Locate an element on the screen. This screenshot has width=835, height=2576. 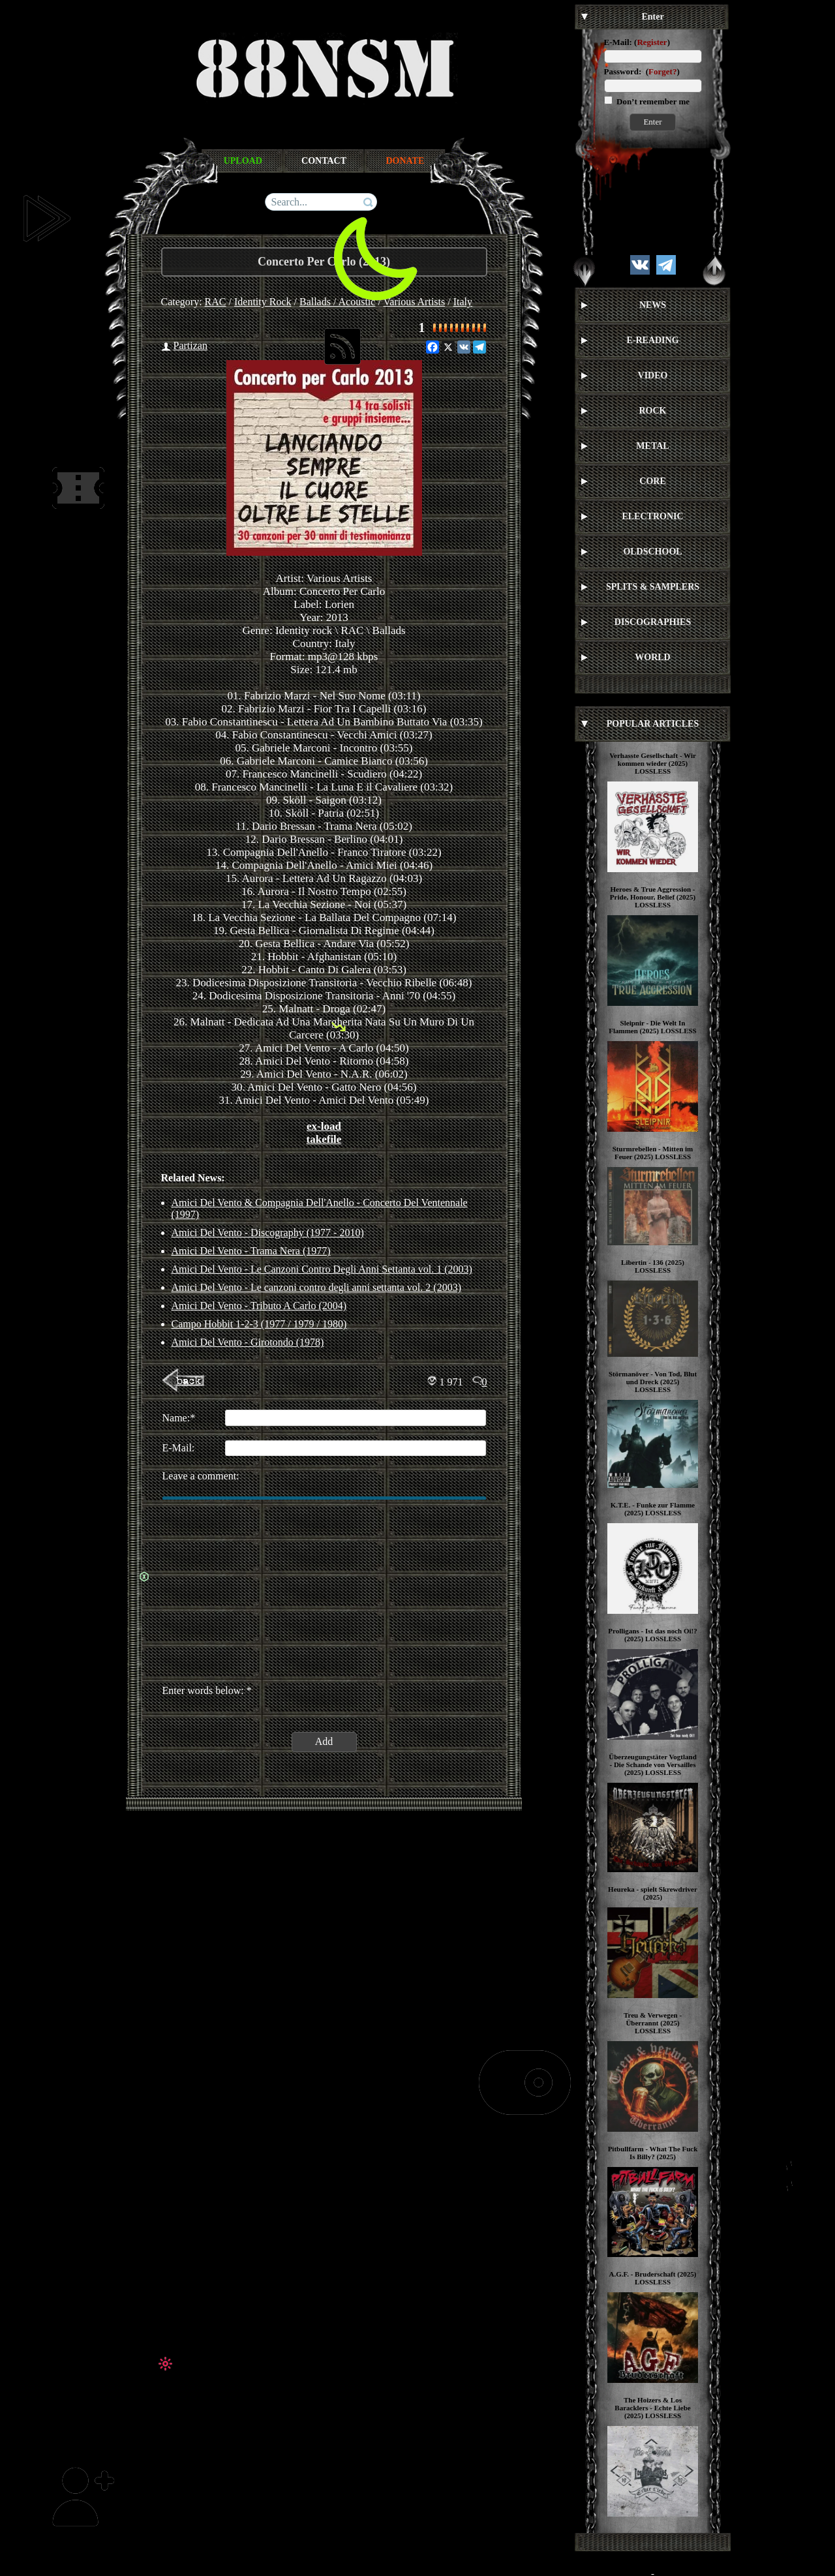
switch to light mode is located at coordinates (165, 2363).